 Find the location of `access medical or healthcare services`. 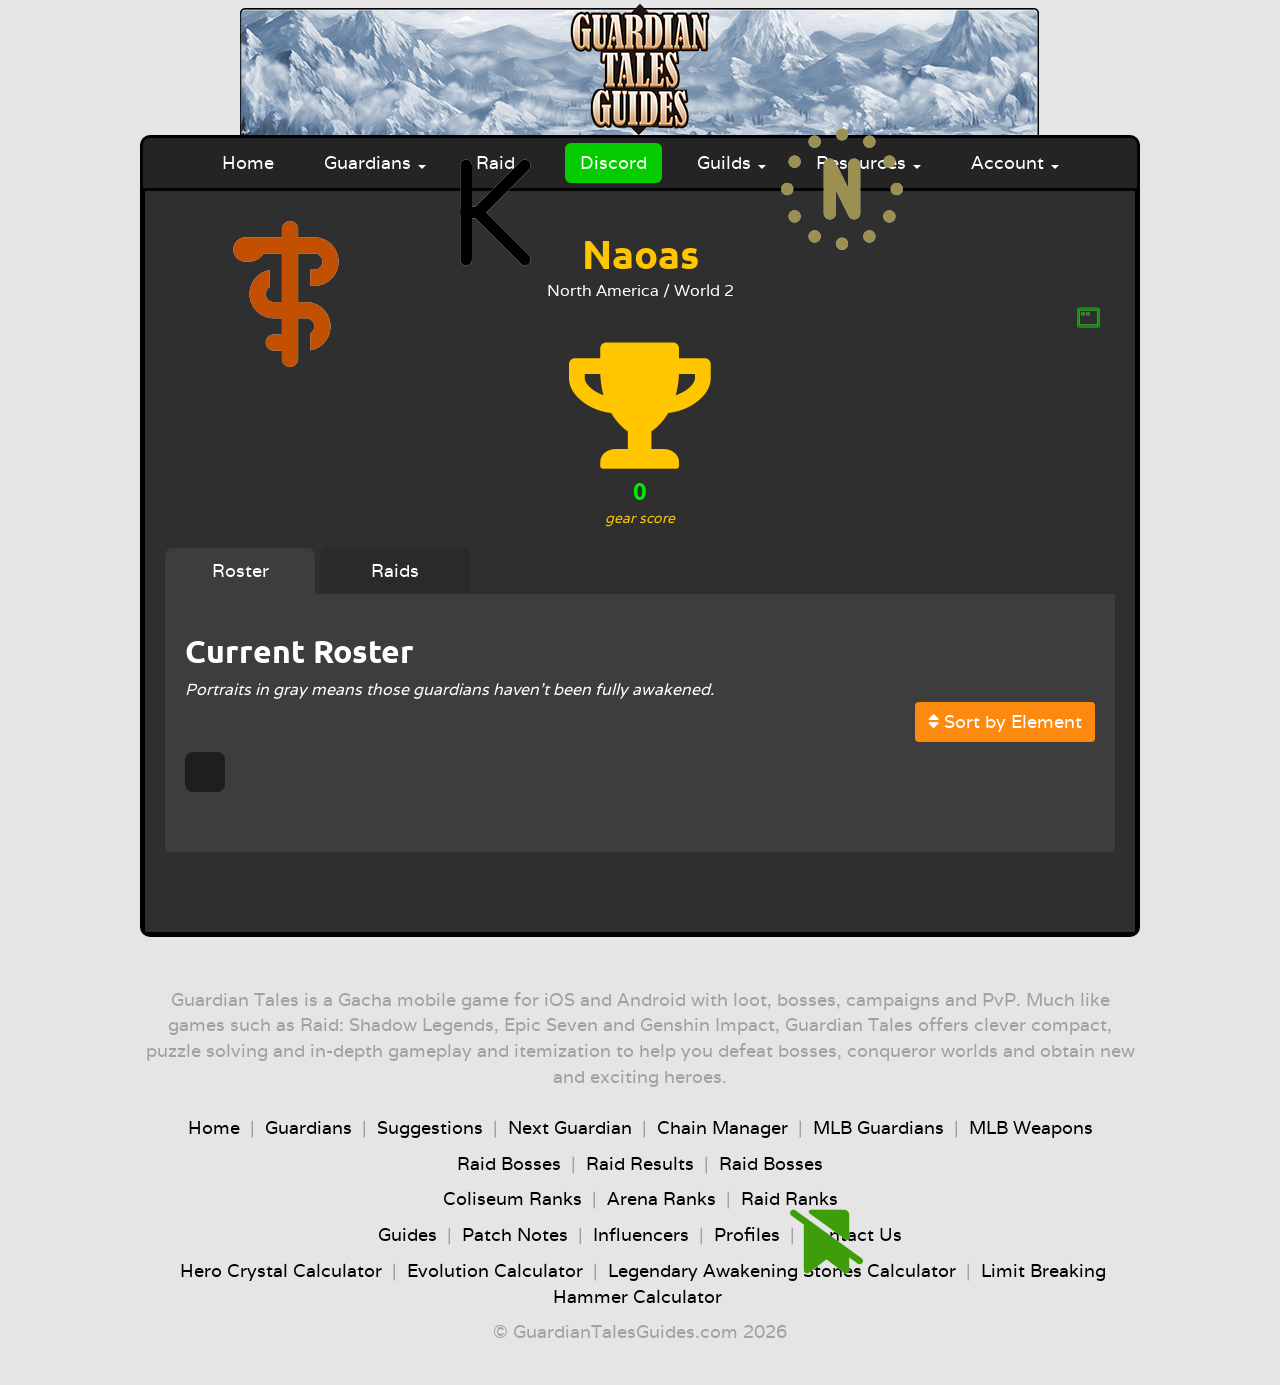

access medical or healthcare services is located at coordinates (290, 294).